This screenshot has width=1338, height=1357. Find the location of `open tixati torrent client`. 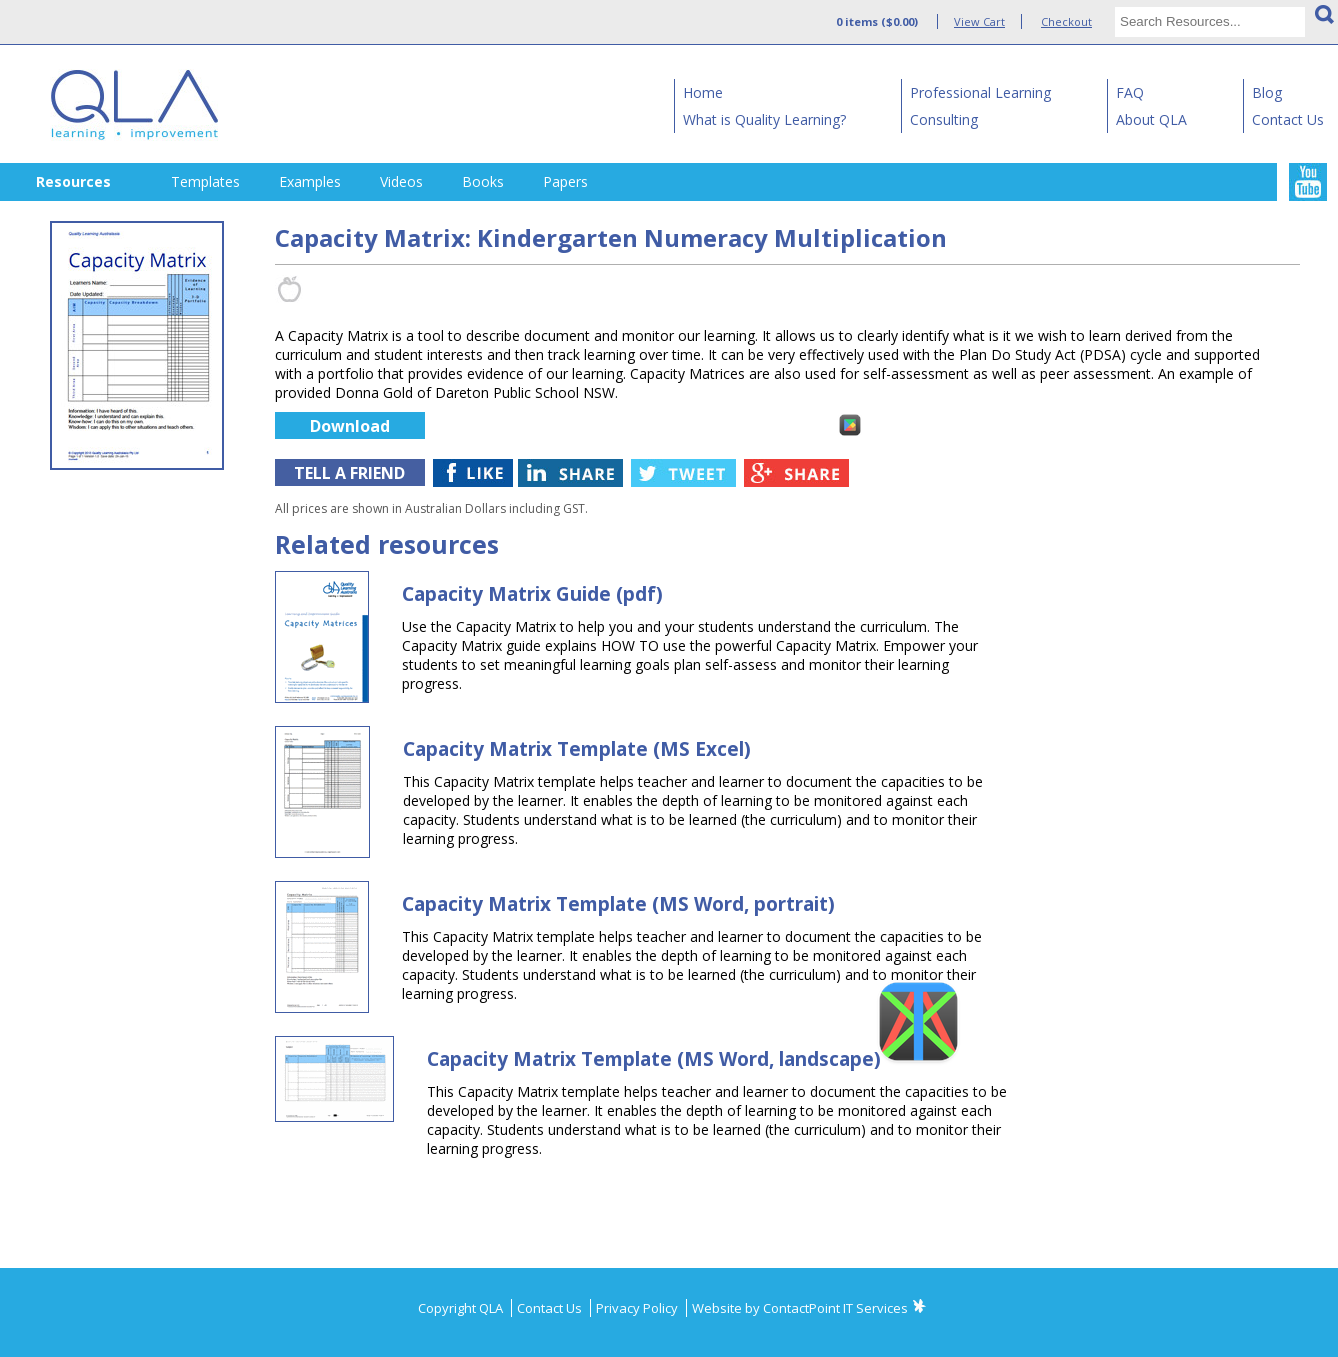

open tixati torrent client is located at coordinates (918, 1021).